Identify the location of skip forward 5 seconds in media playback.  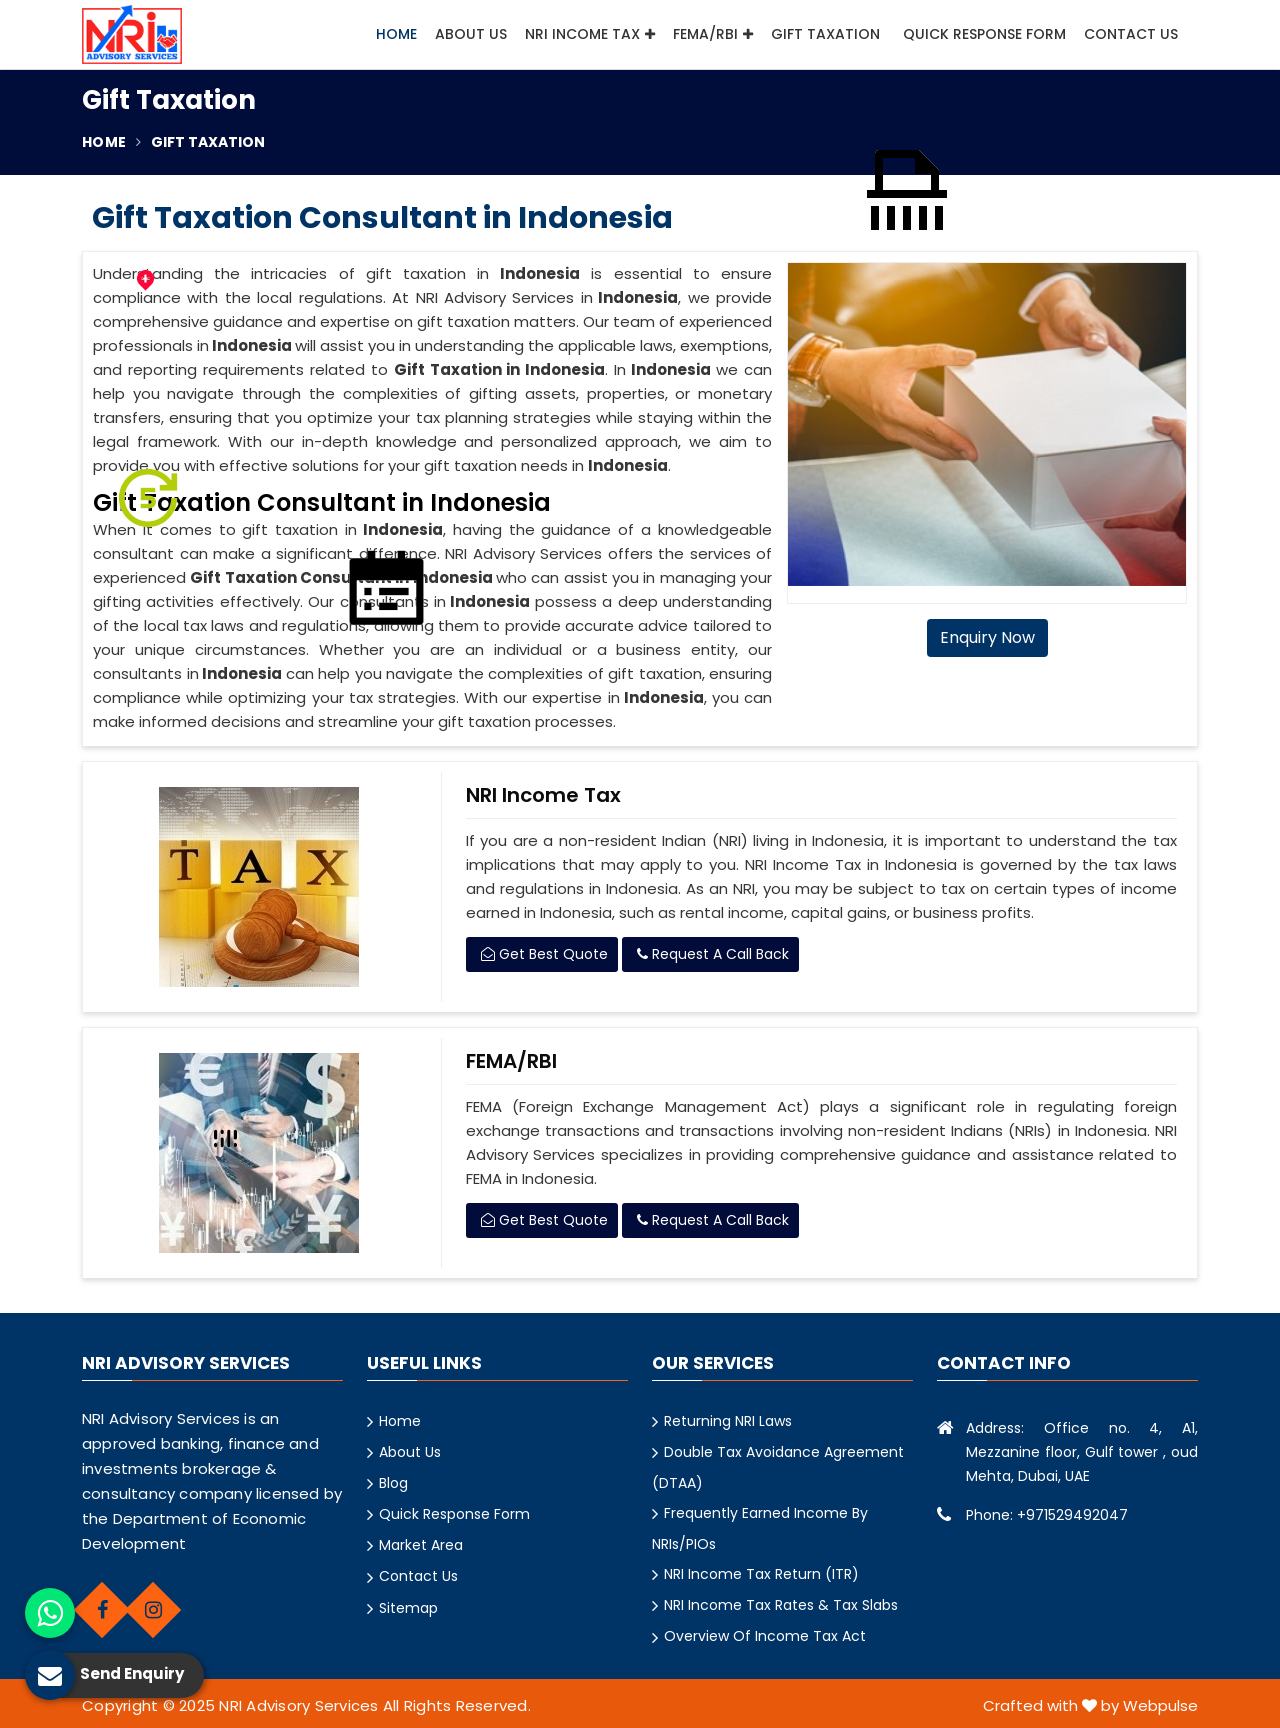
(148, 498).